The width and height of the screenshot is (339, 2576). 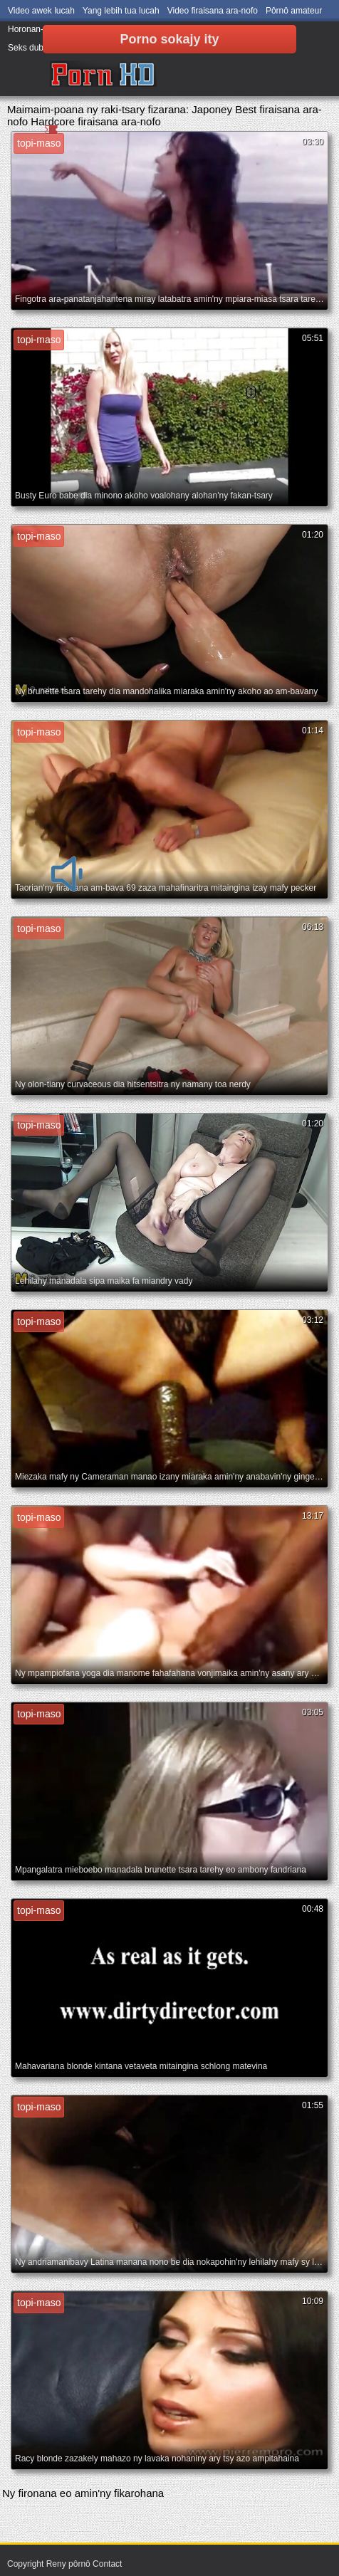 I want to click on scroll up or down on the page, so click(x=251, y=392).